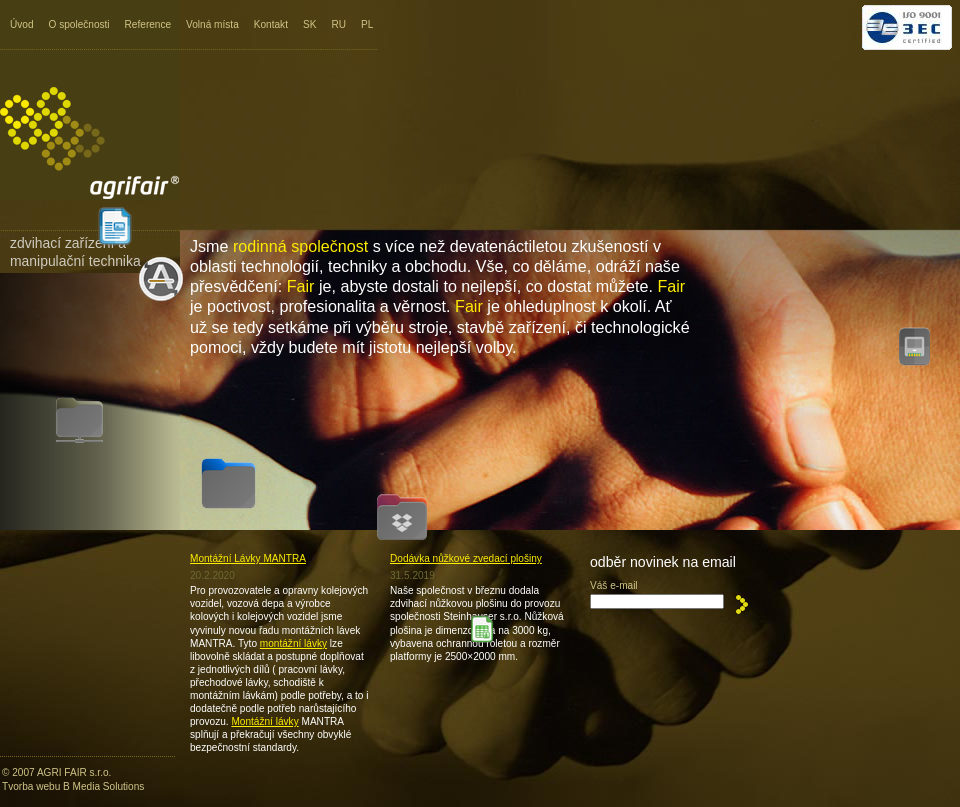  What do you see at coordinates (115, 226) in the screenshot?
I see `open a text document file` at bounding box center [115, 226].